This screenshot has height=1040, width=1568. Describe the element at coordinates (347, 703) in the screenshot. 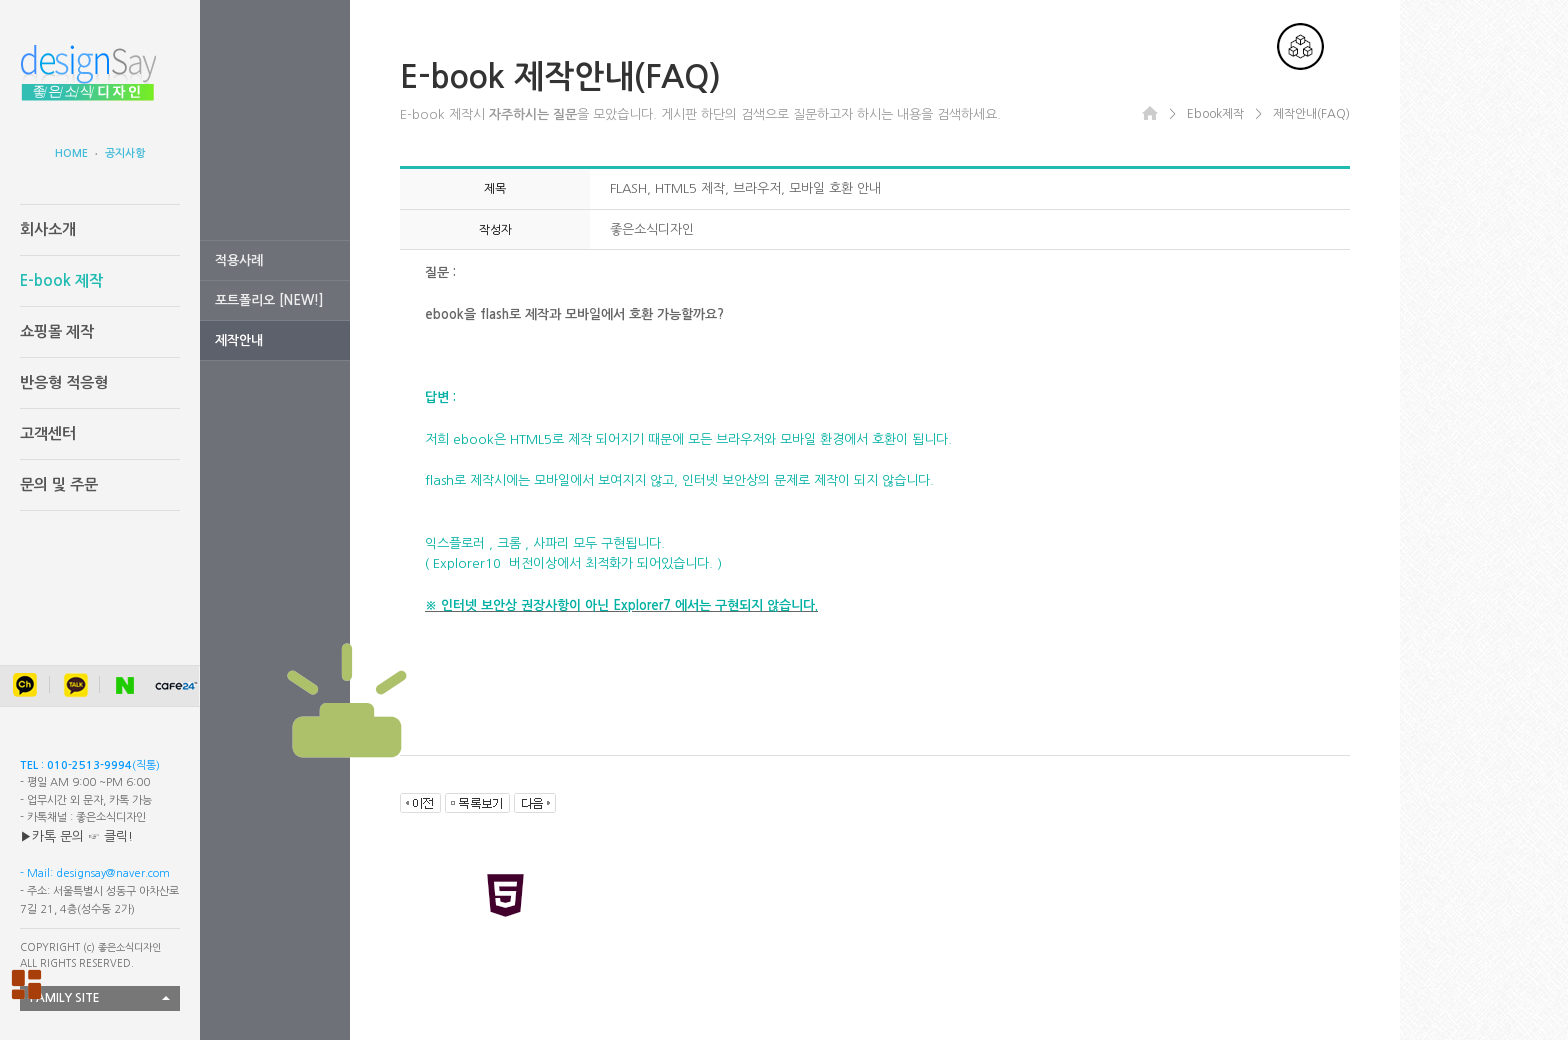

I see `indicates active land mine or explosive hazard` at that location.